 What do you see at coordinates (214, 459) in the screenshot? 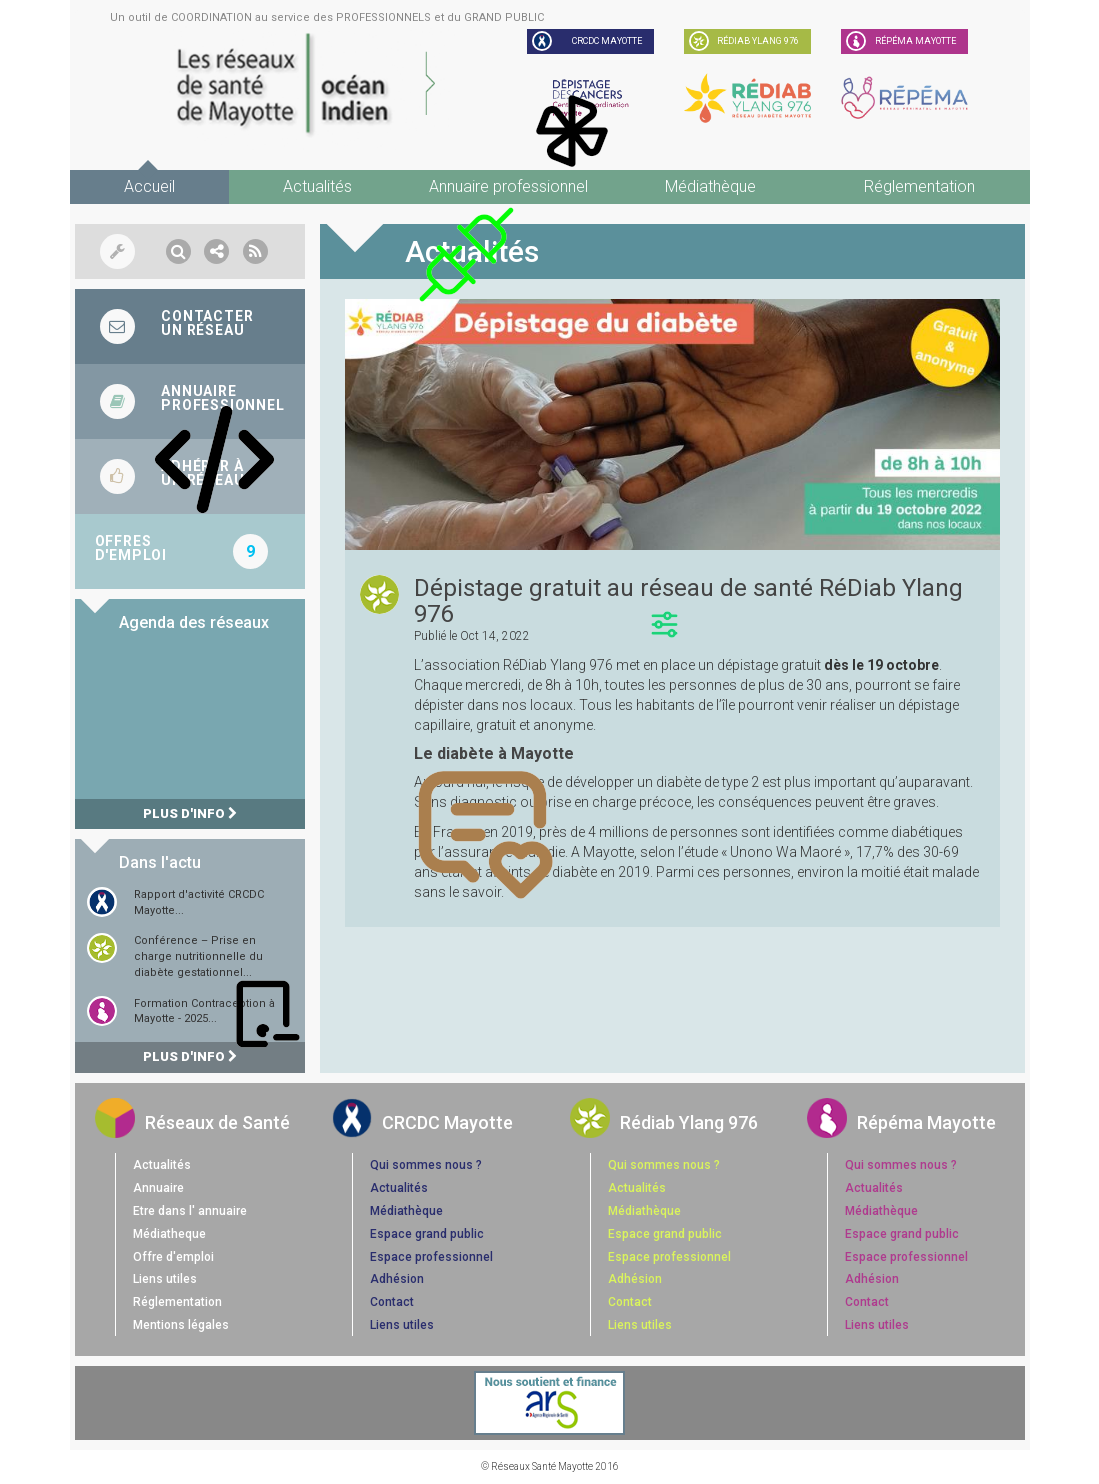
I see `view or edit source code` at bounding box center [214, 459].